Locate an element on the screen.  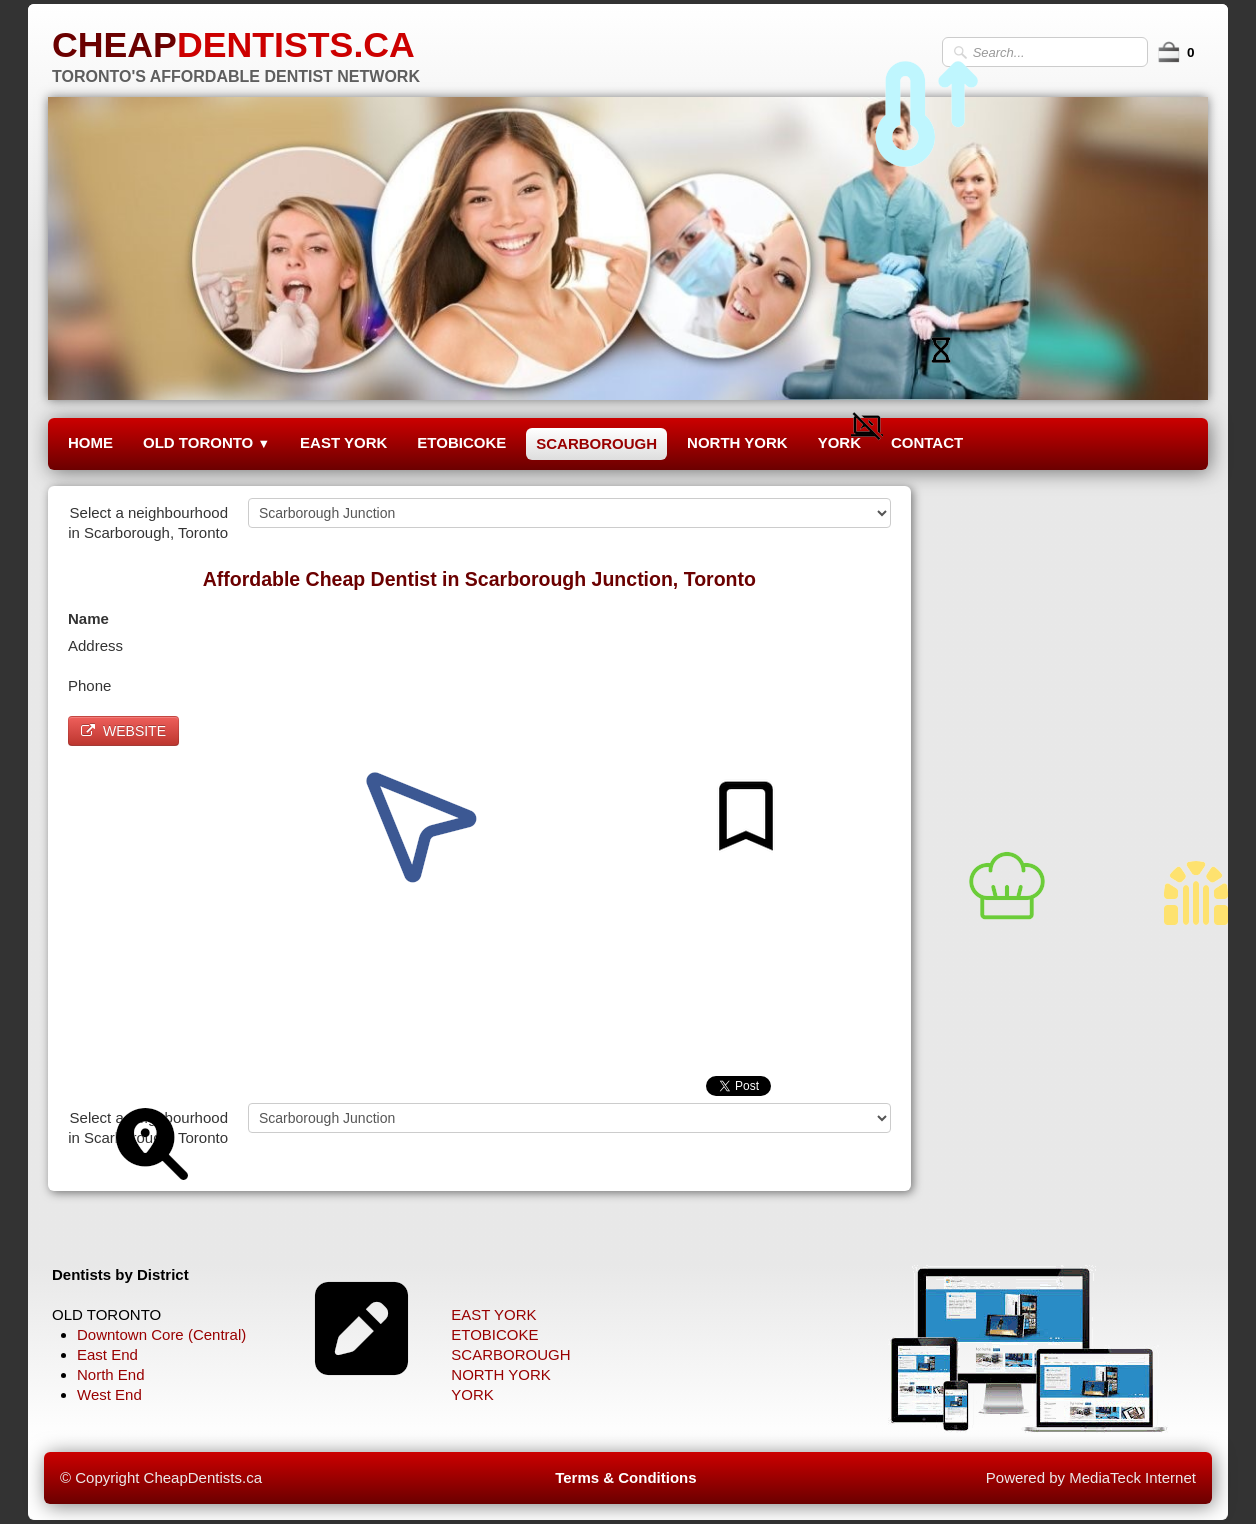
indicates rising temperature is located at coordinates (925, 114).